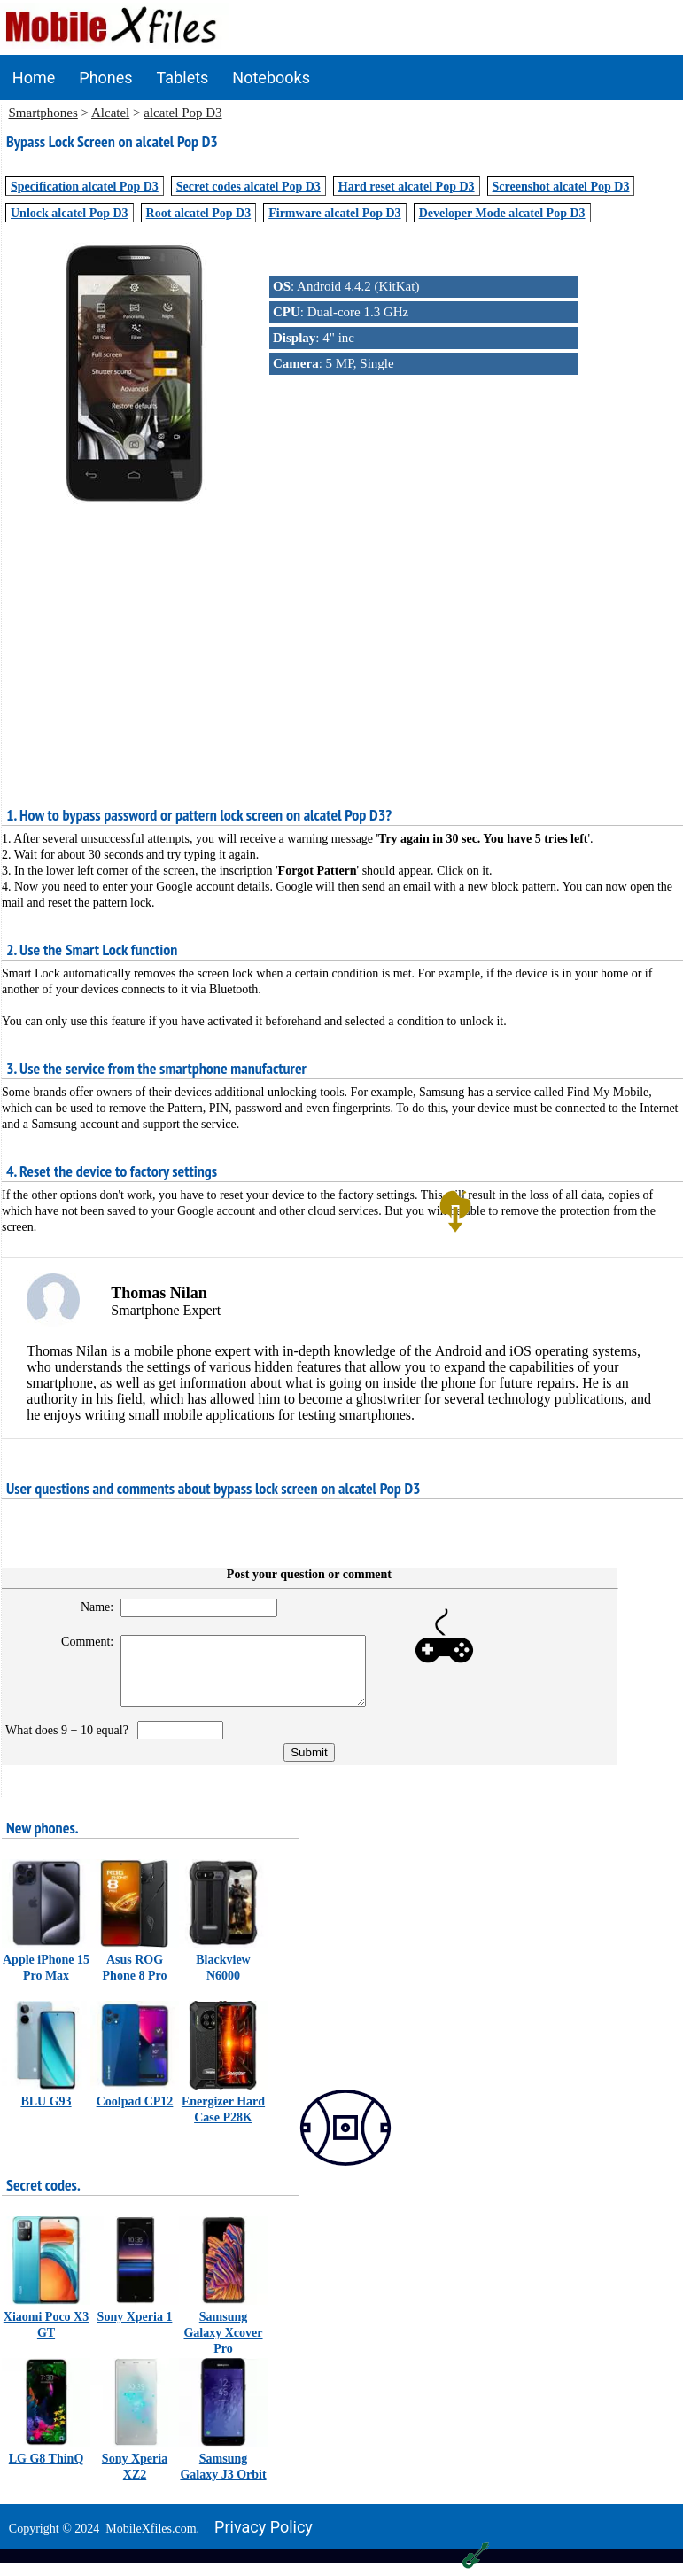 The width and height of the screenshot is (683, 2576). Describe the element at coordinates (455, 1211) in the screenshot. I see `indicates gravitational force or physics simulation` at that location.